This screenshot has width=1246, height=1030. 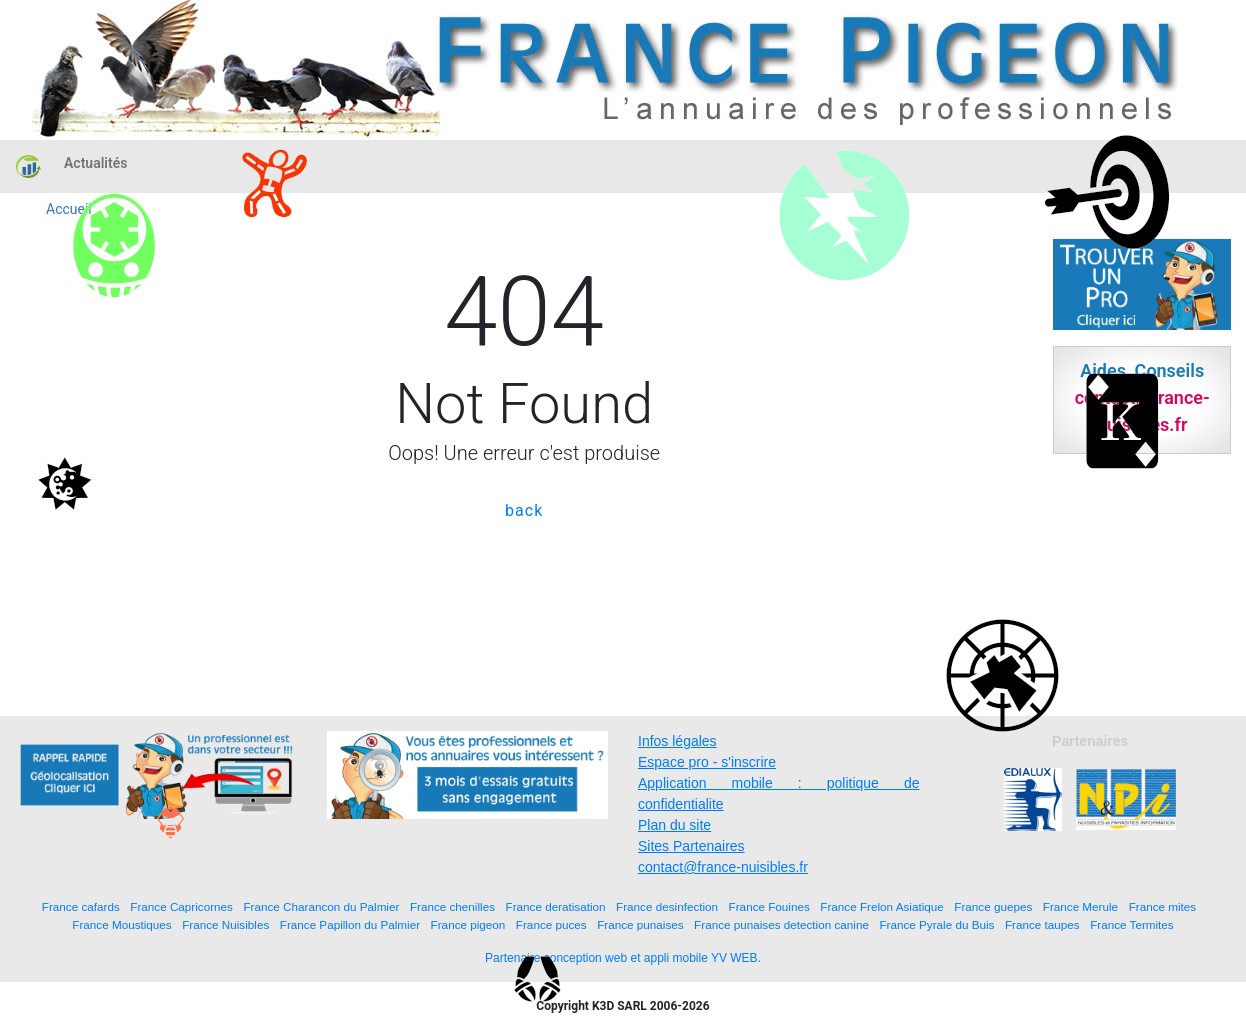 What do you see at coordinates (1122, 421) in the screenshot?
I see `king of diamonds playing card` at bounding box center [1122, 421].